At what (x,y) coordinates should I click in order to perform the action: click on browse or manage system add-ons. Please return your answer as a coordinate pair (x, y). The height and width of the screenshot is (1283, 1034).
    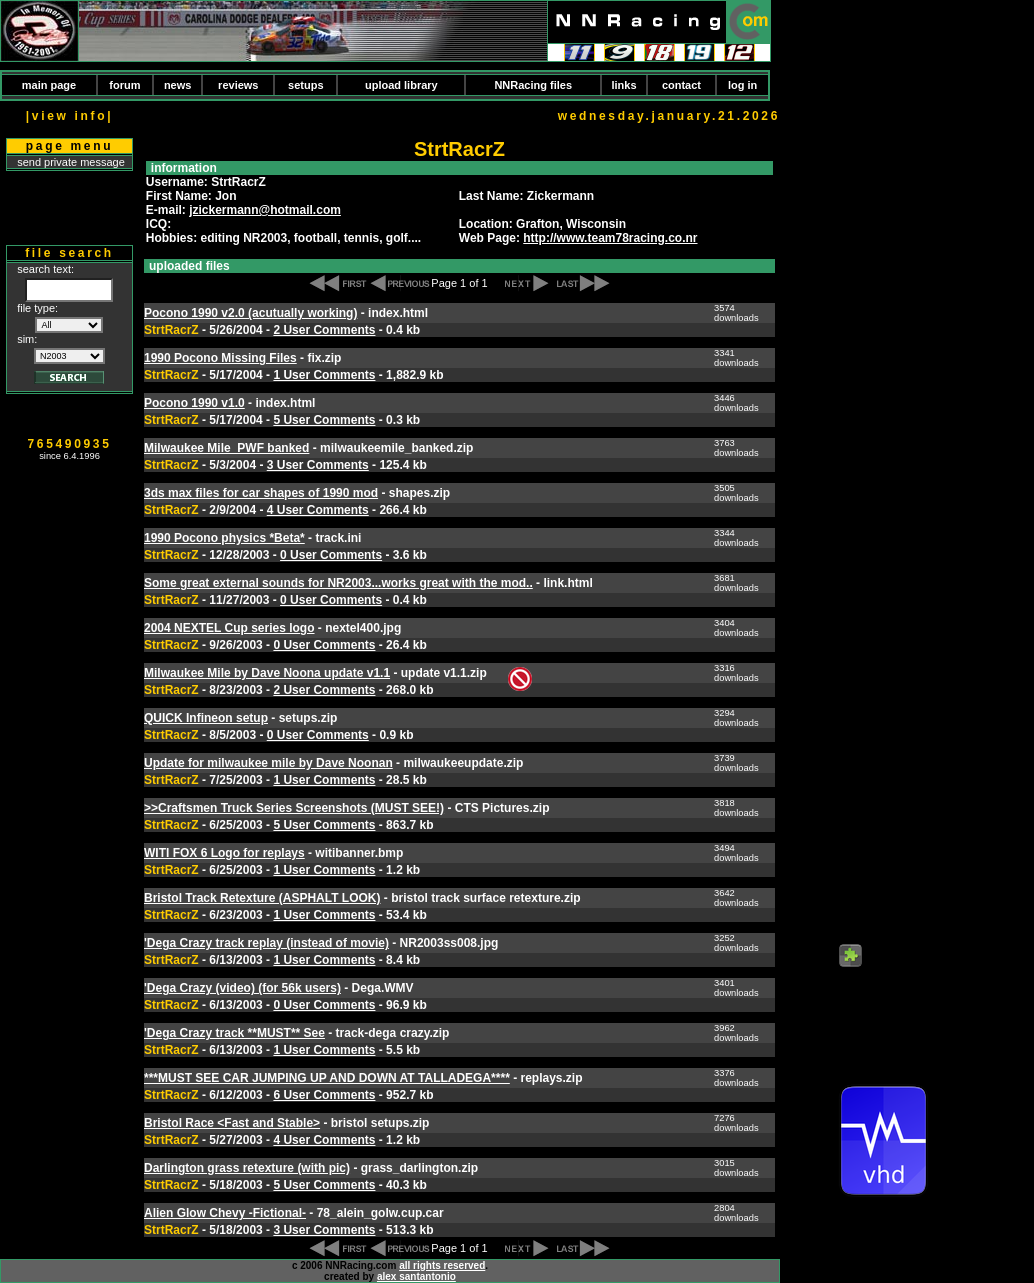
    Looking at the image, I should click on (850, 955).